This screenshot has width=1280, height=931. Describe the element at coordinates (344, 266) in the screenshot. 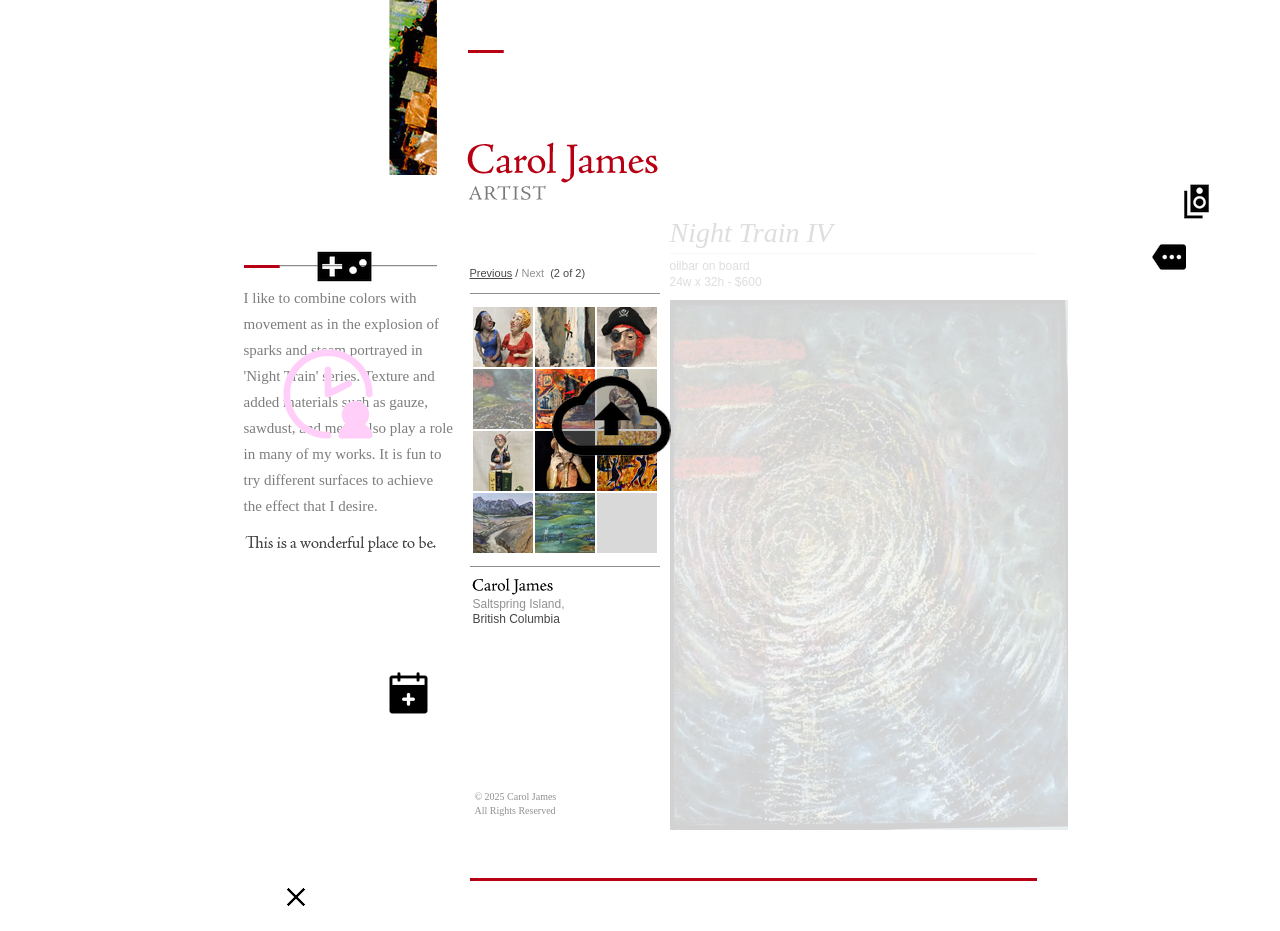

I see `access gaming features or settings` at that location.